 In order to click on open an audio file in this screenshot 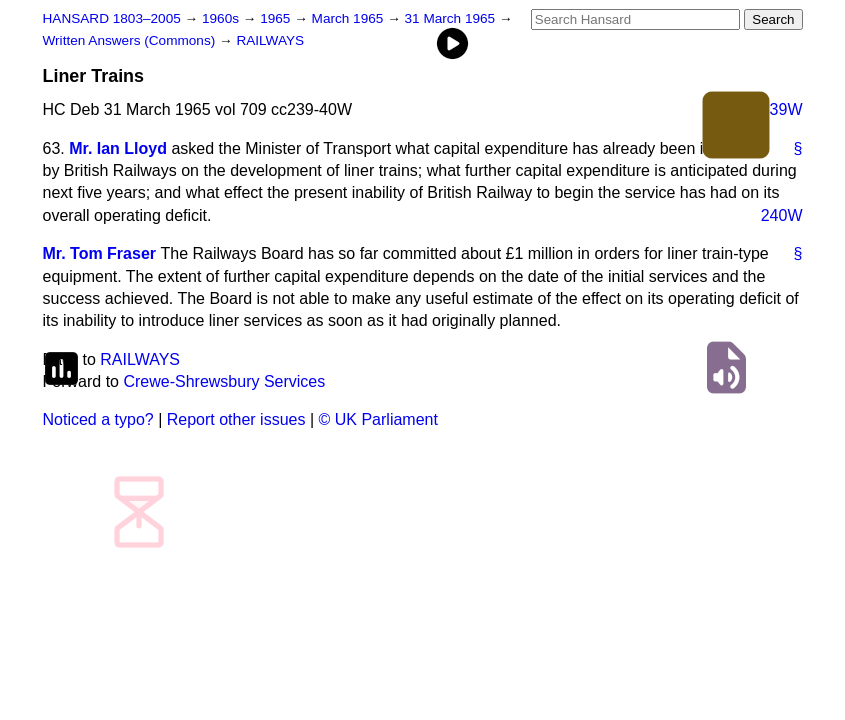, I will do `click(726, 367)`.